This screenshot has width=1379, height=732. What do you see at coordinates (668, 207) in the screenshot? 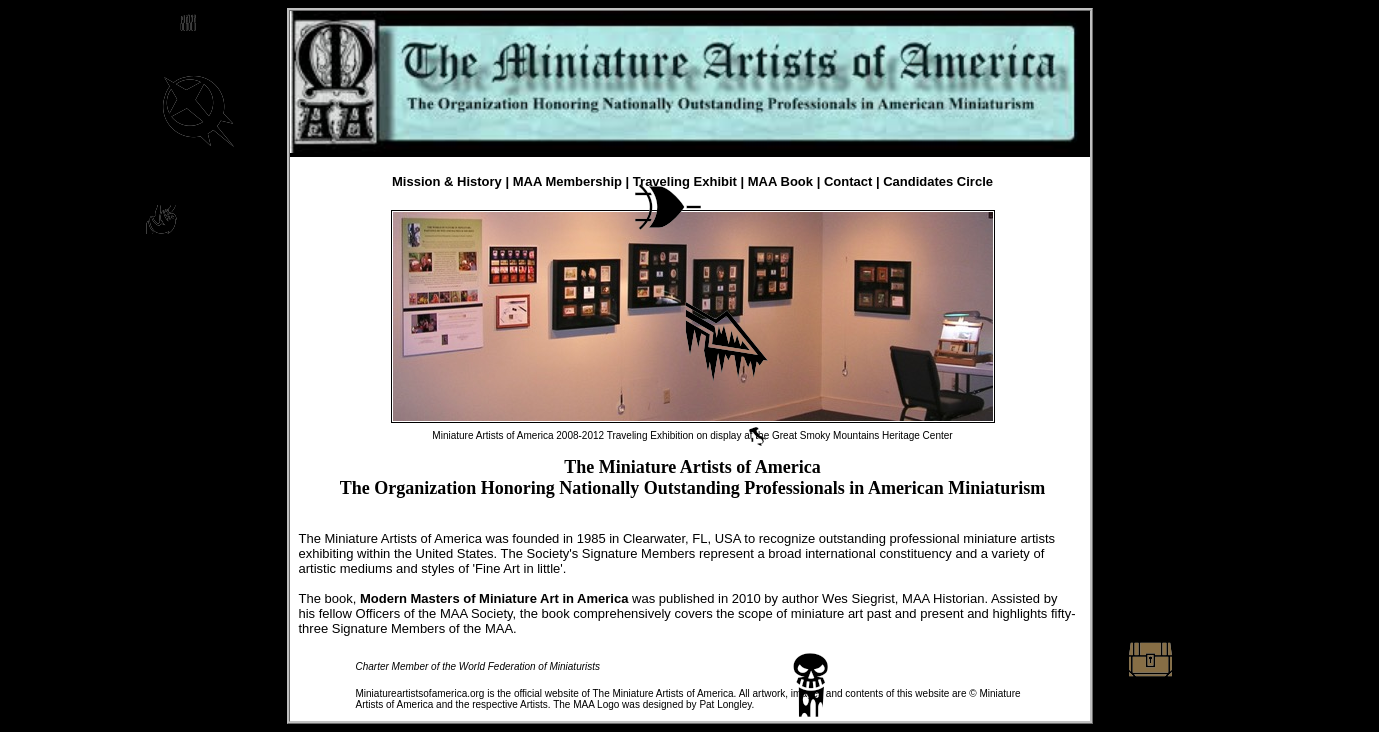
I see `represents an XOR logic gate in a circuit diagram` at bounding box center [668, 207].